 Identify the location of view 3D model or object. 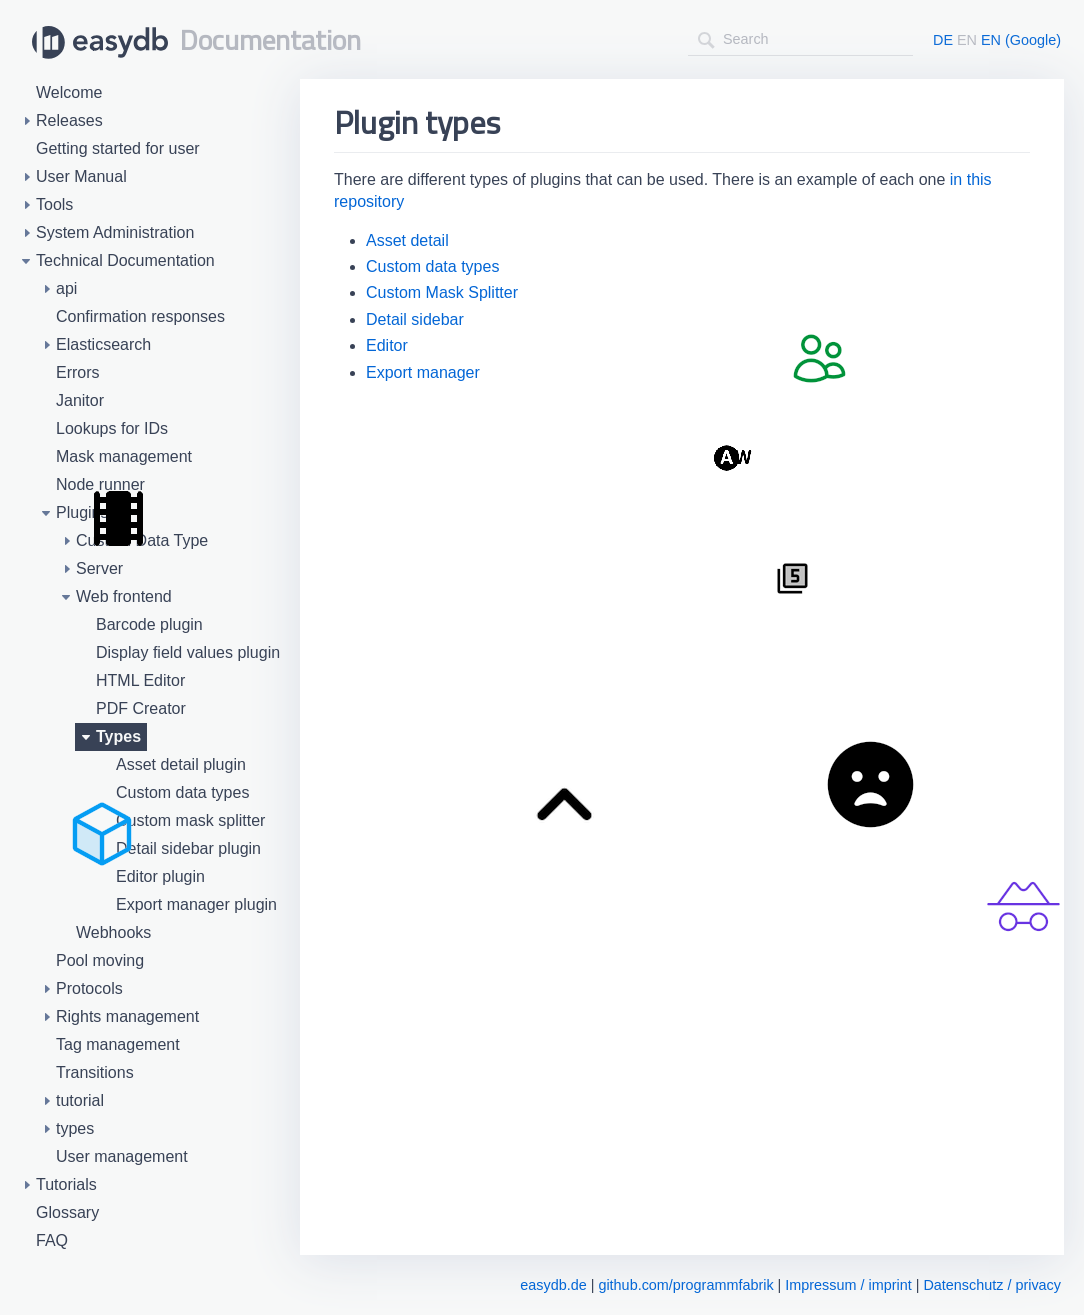
(102, 834).